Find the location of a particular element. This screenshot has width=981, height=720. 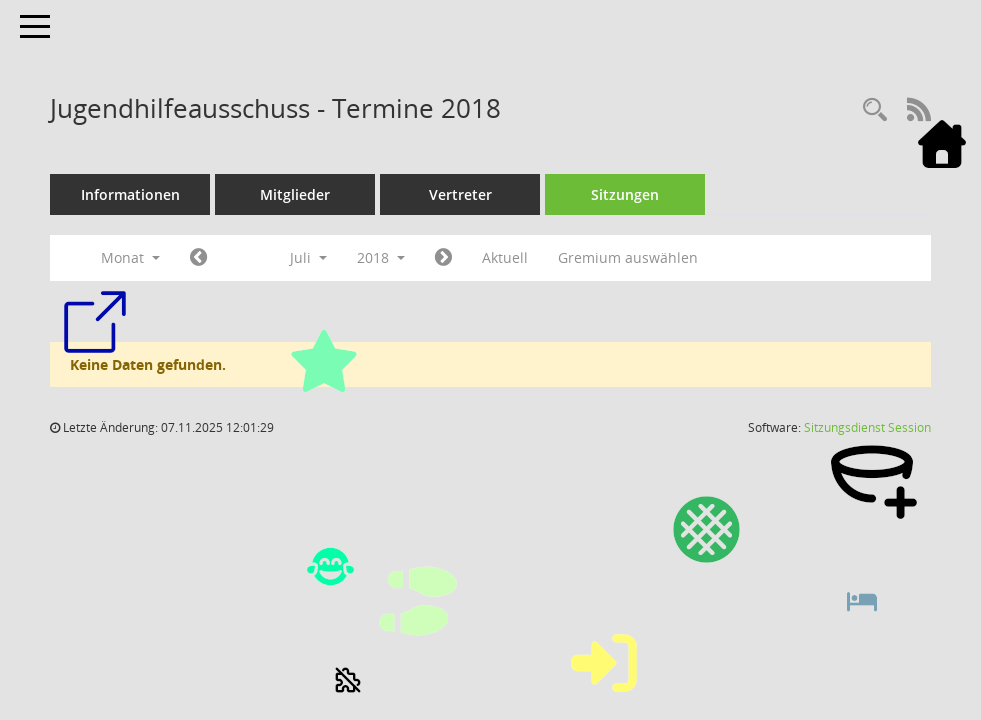

disable or remove an extension or plugin is located at coordinates (348, 680).